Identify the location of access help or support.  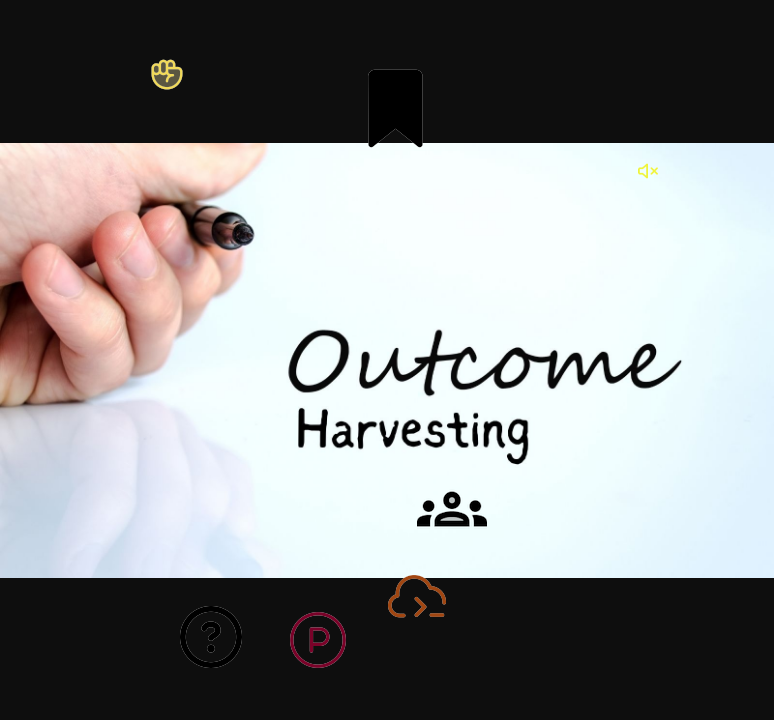
(211, 637).